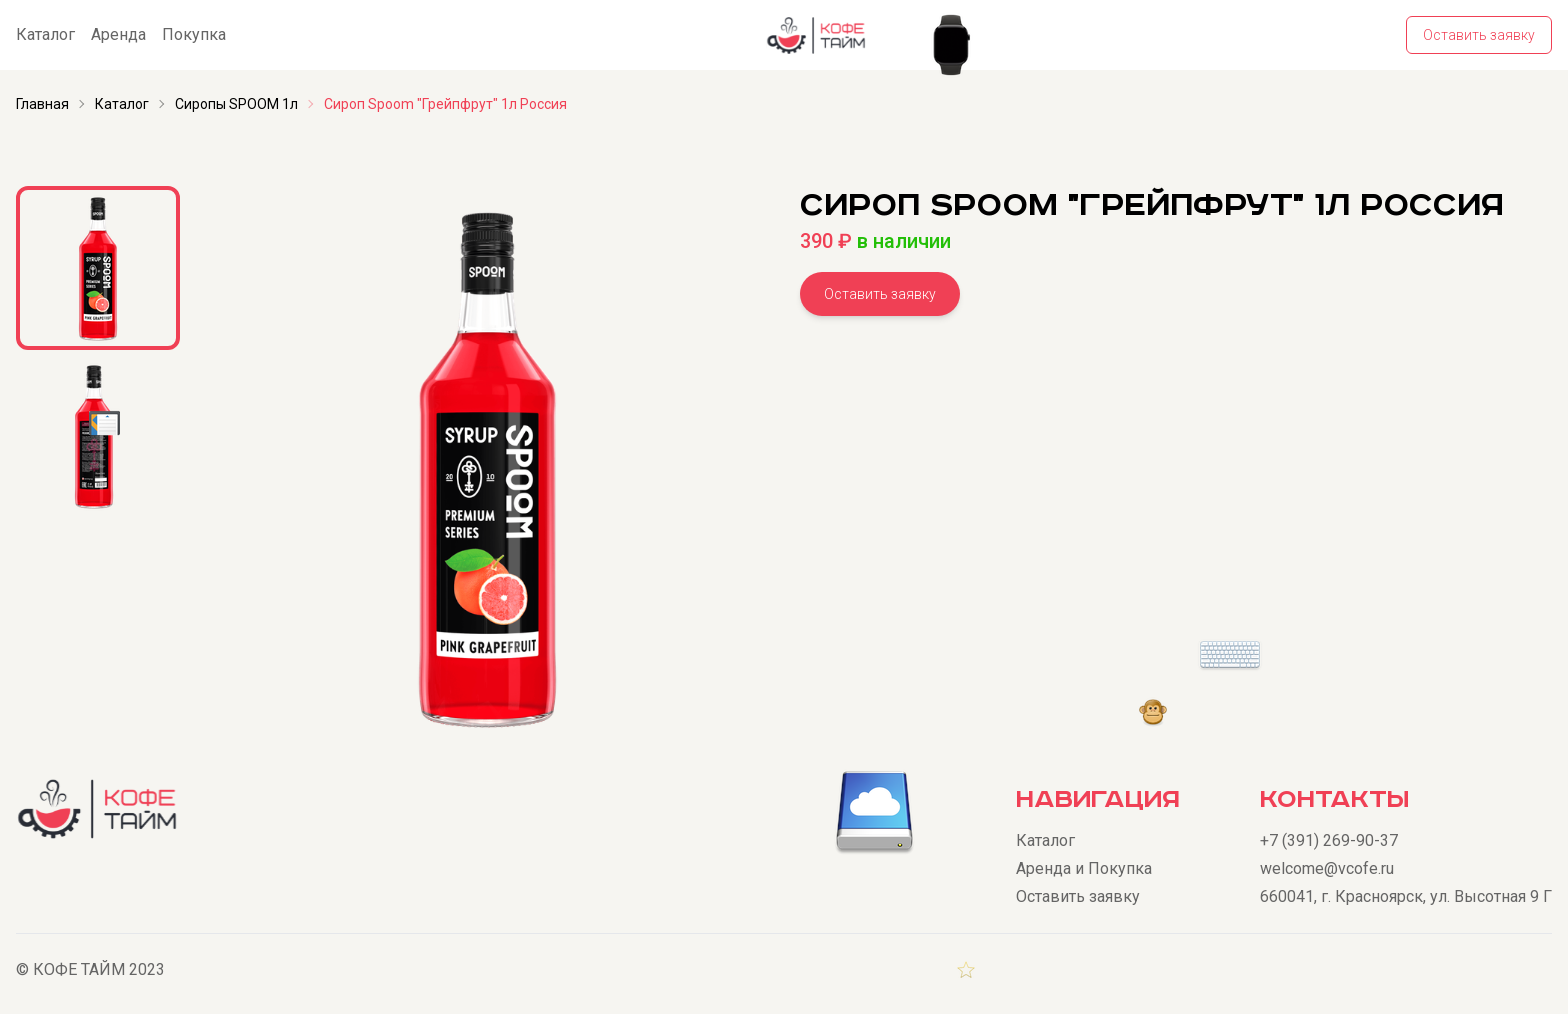  Describe the element at coordinates (104, 423) in the screenshot. I see `open task manager or running applications` at that location.